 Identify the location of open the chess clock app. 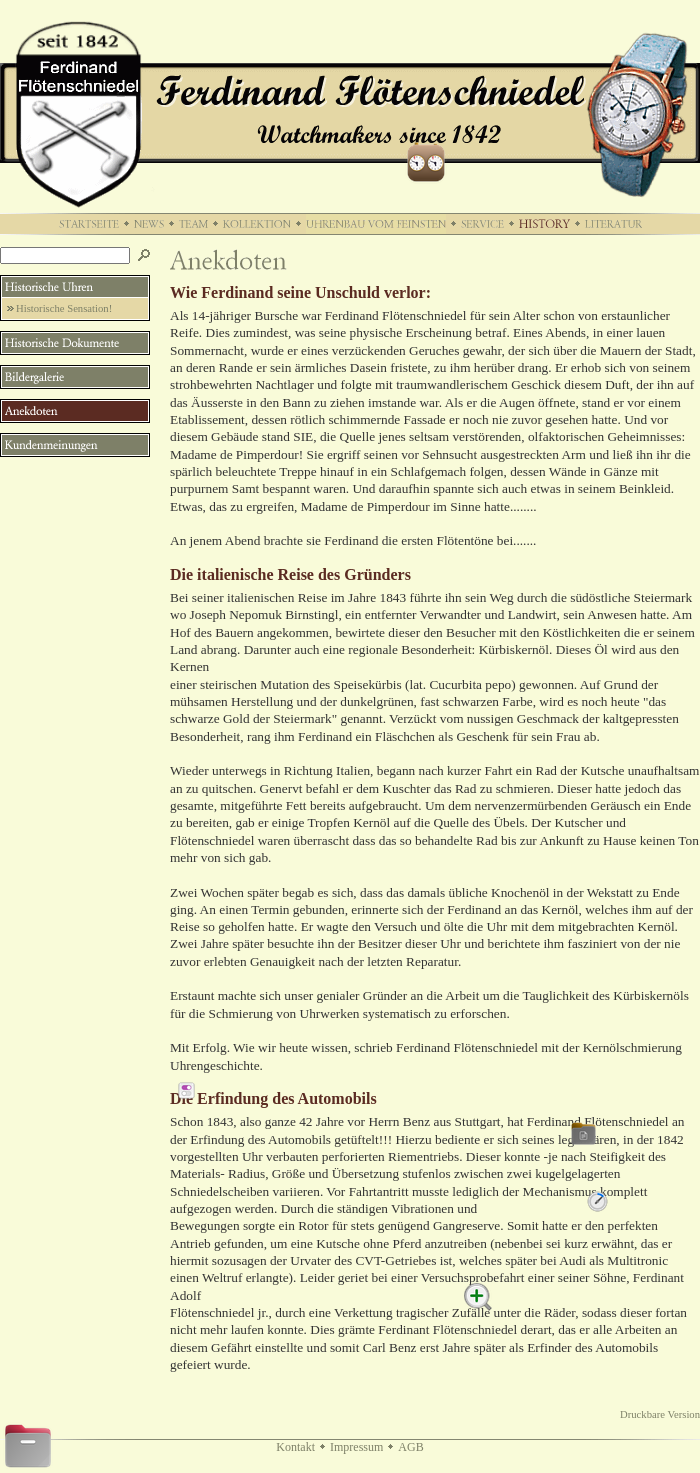
(426, 163).